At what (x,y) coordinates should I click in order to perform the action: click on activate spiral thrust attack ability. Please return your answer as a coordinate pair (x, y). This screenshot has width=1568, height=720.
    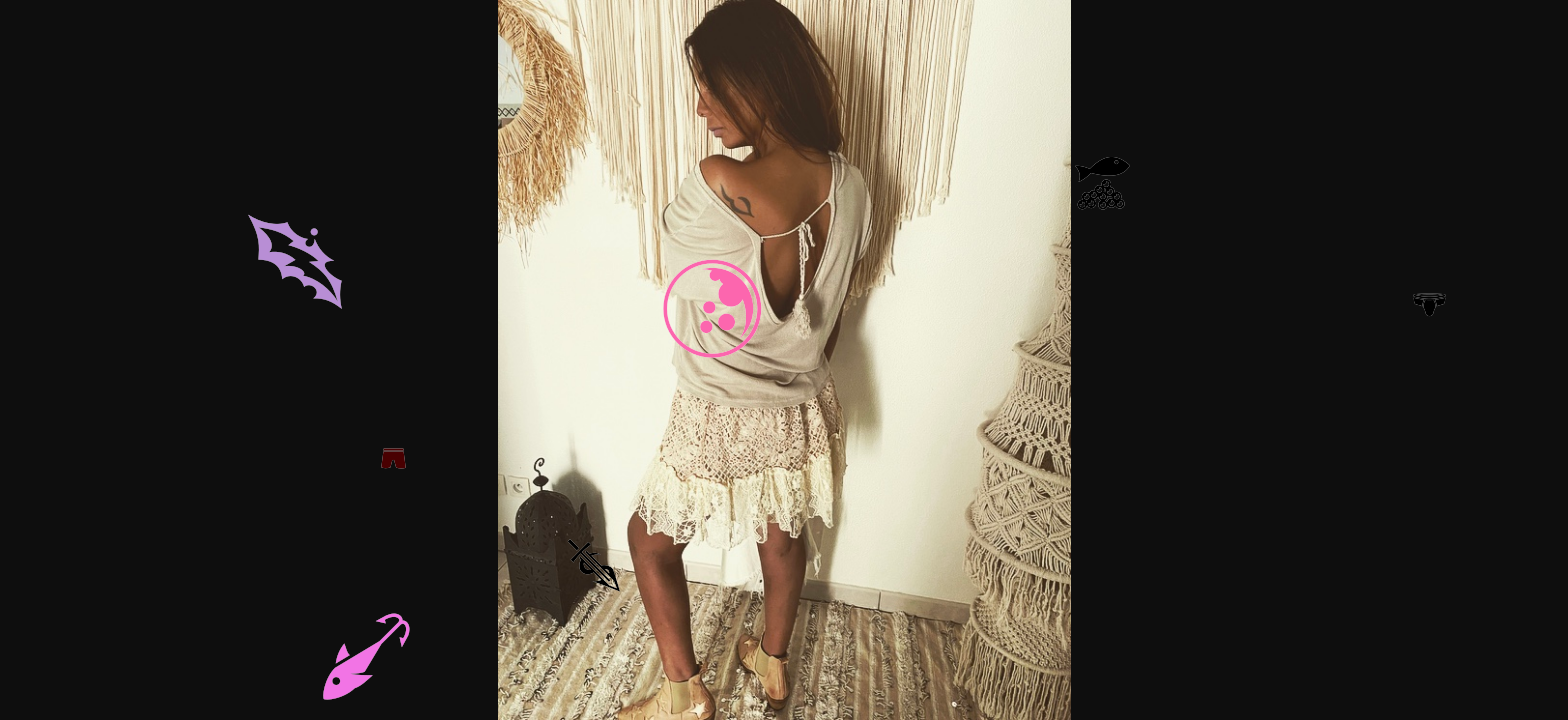
    Looking at the image, I should click on (594, 565).